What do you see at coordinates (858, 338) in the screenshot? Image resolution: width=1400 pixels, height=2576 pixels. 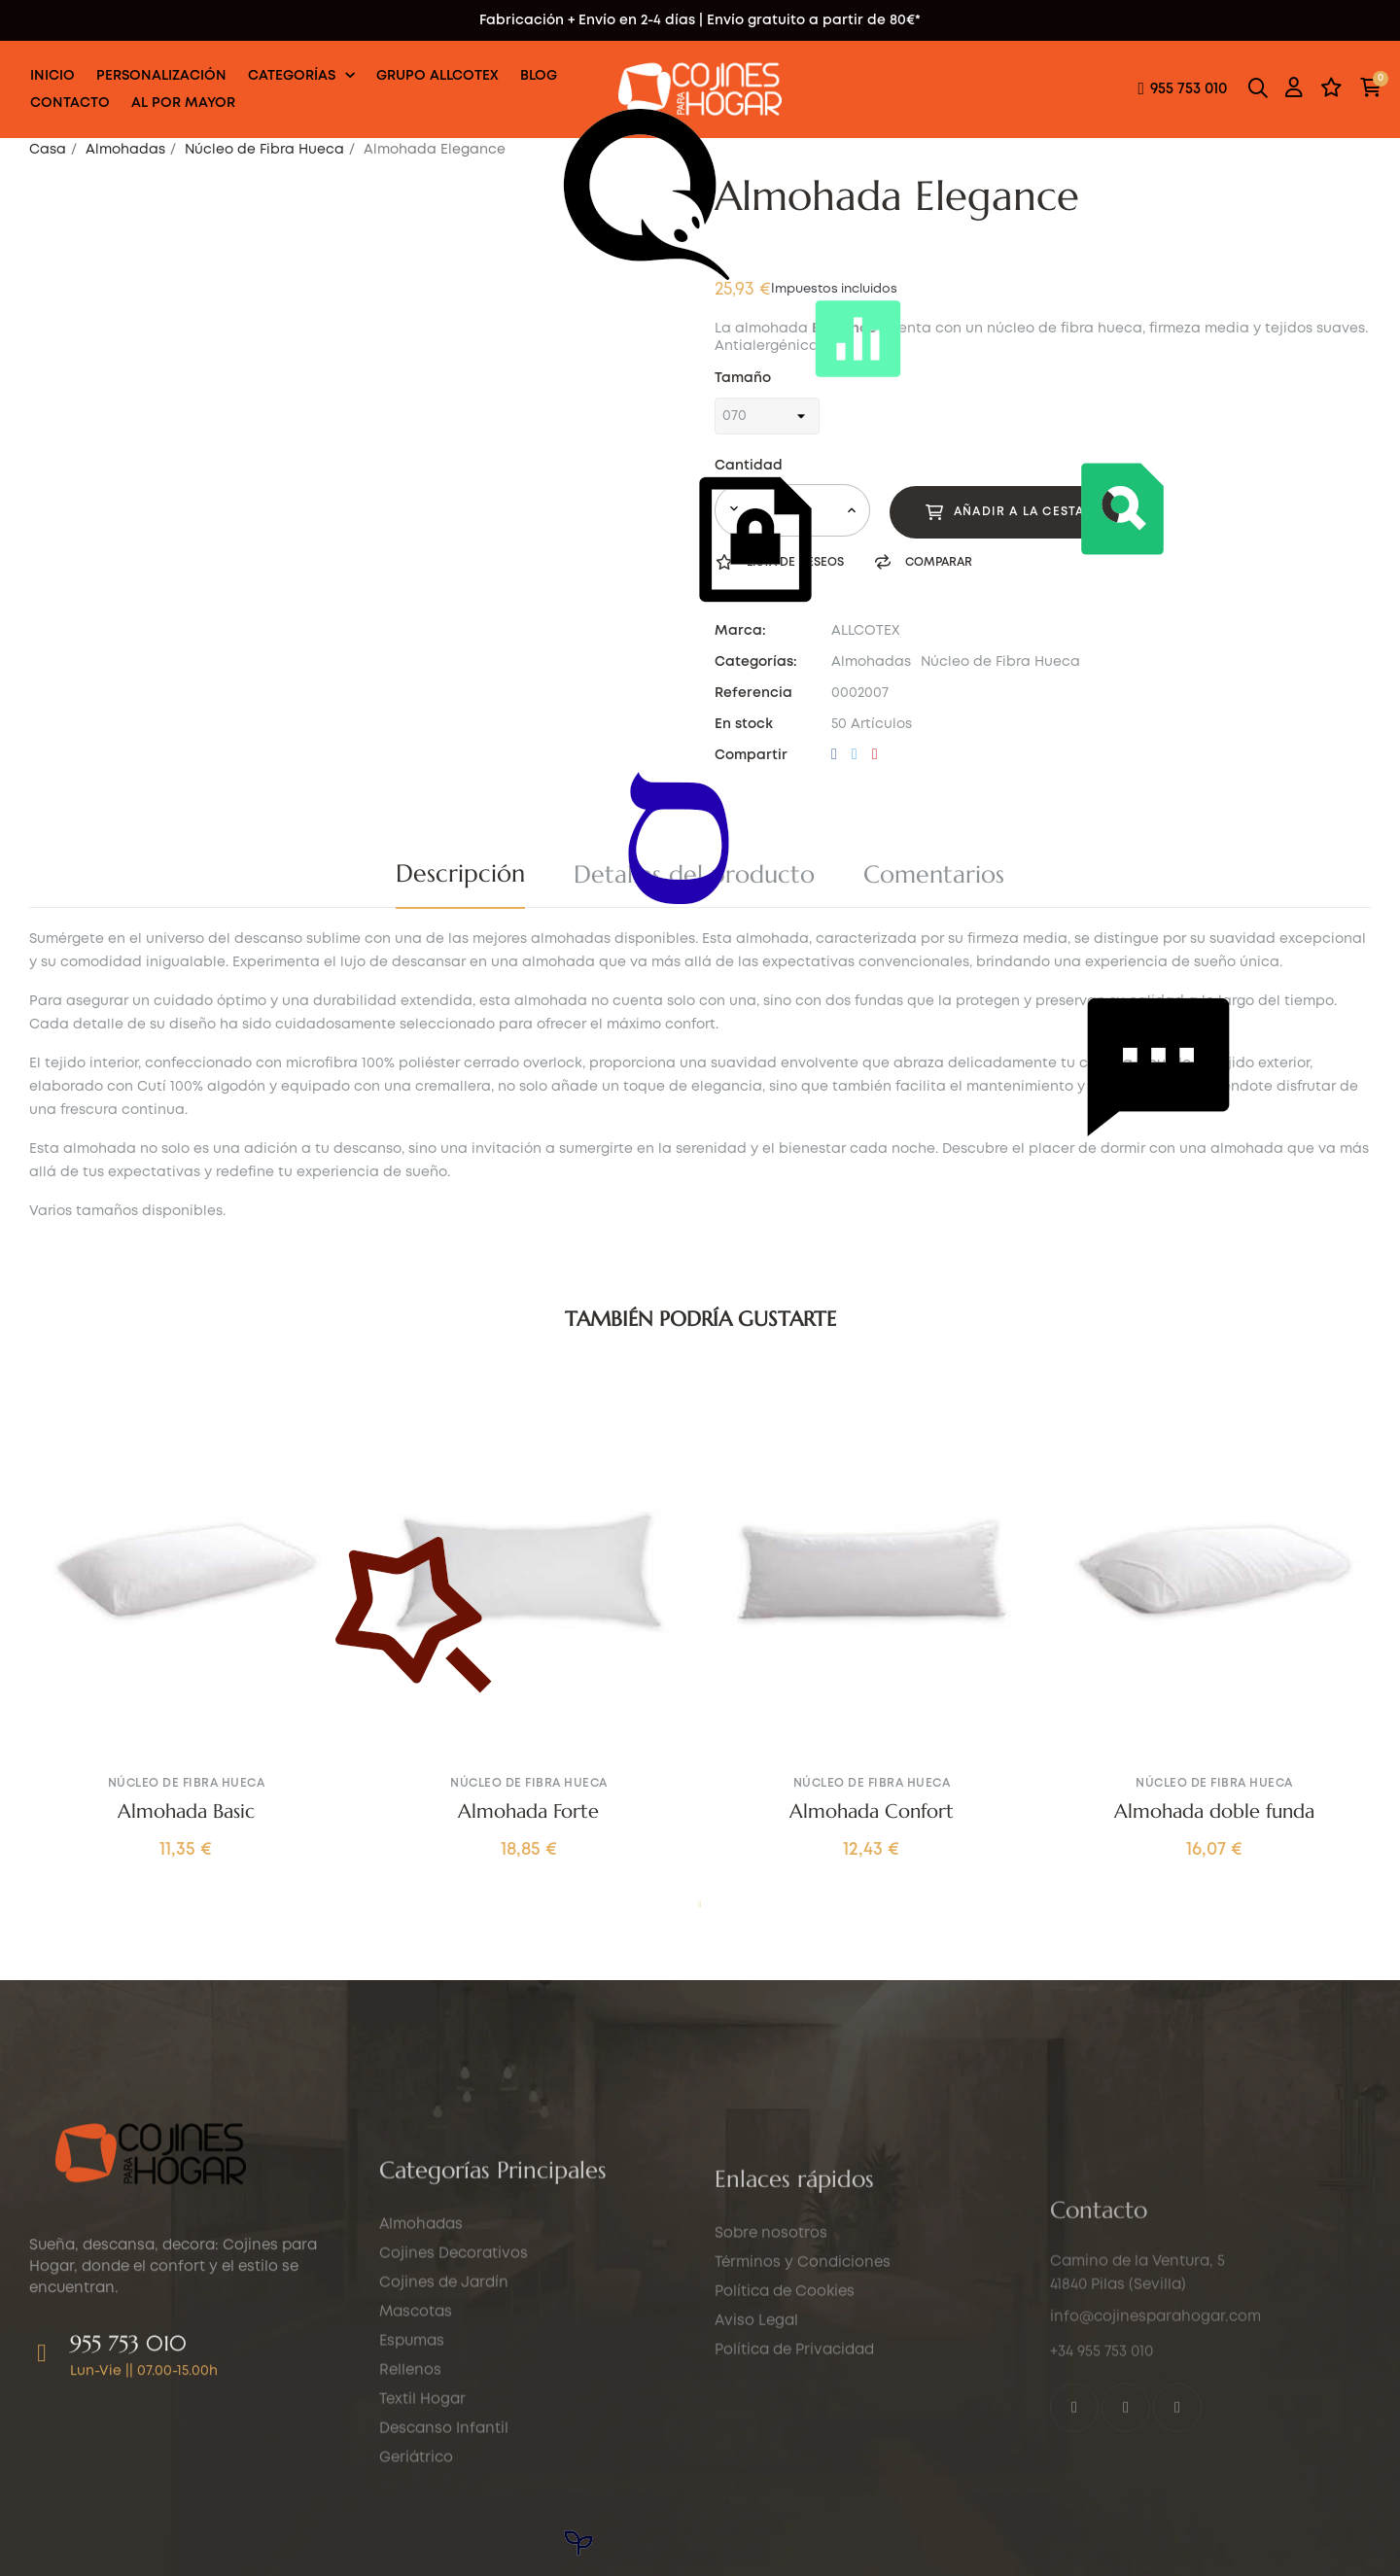 I see `view analytics dashboard` at bounding box center [858, 338].